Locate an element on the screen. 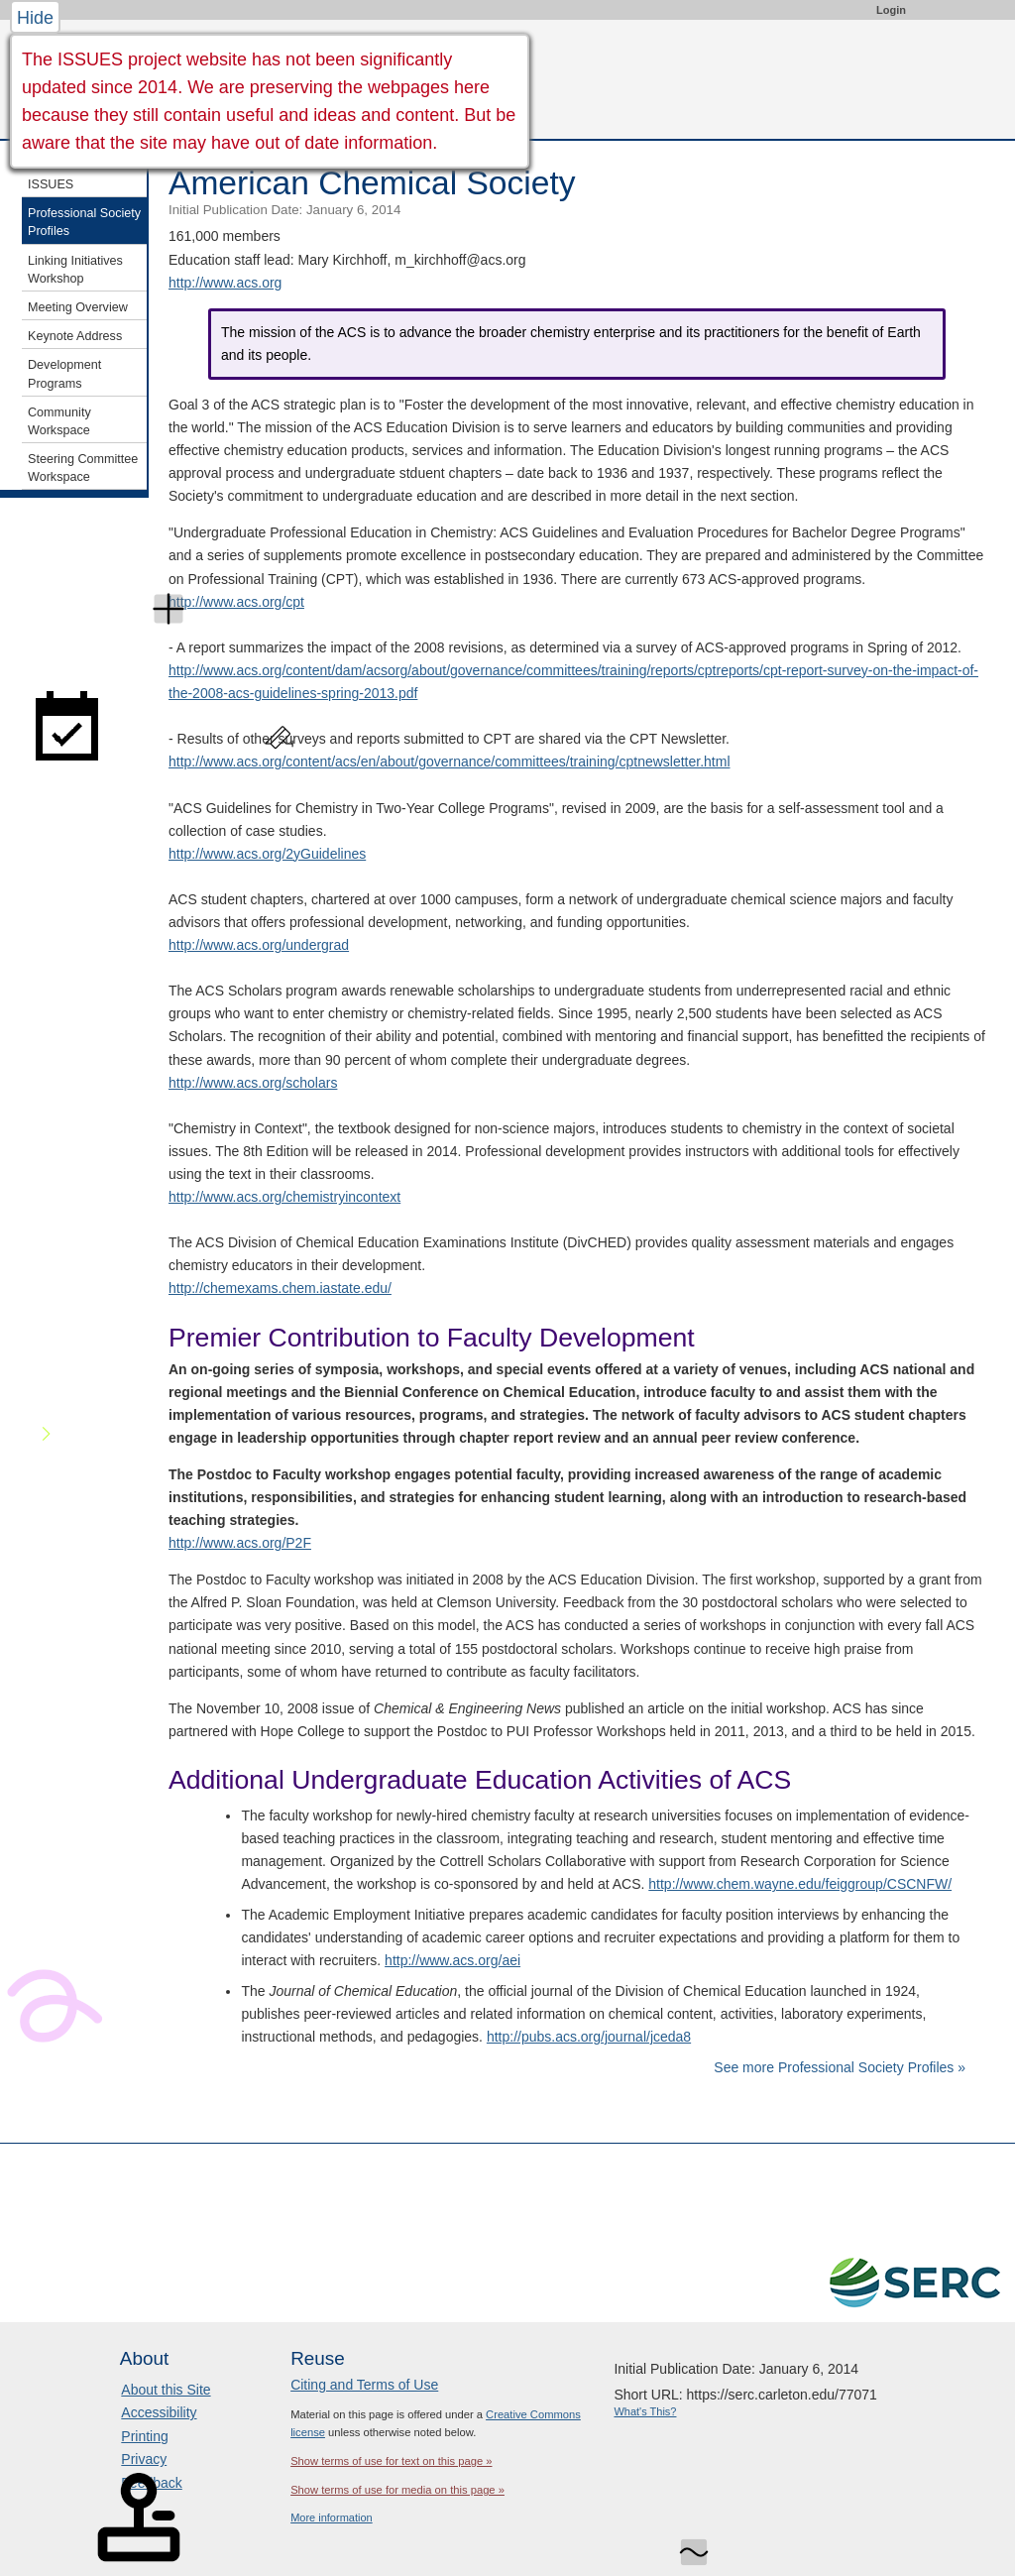 The width and height of the screenshot is (1015, 2576). access gaming or controller settings is located at coordinates (139, 2520).